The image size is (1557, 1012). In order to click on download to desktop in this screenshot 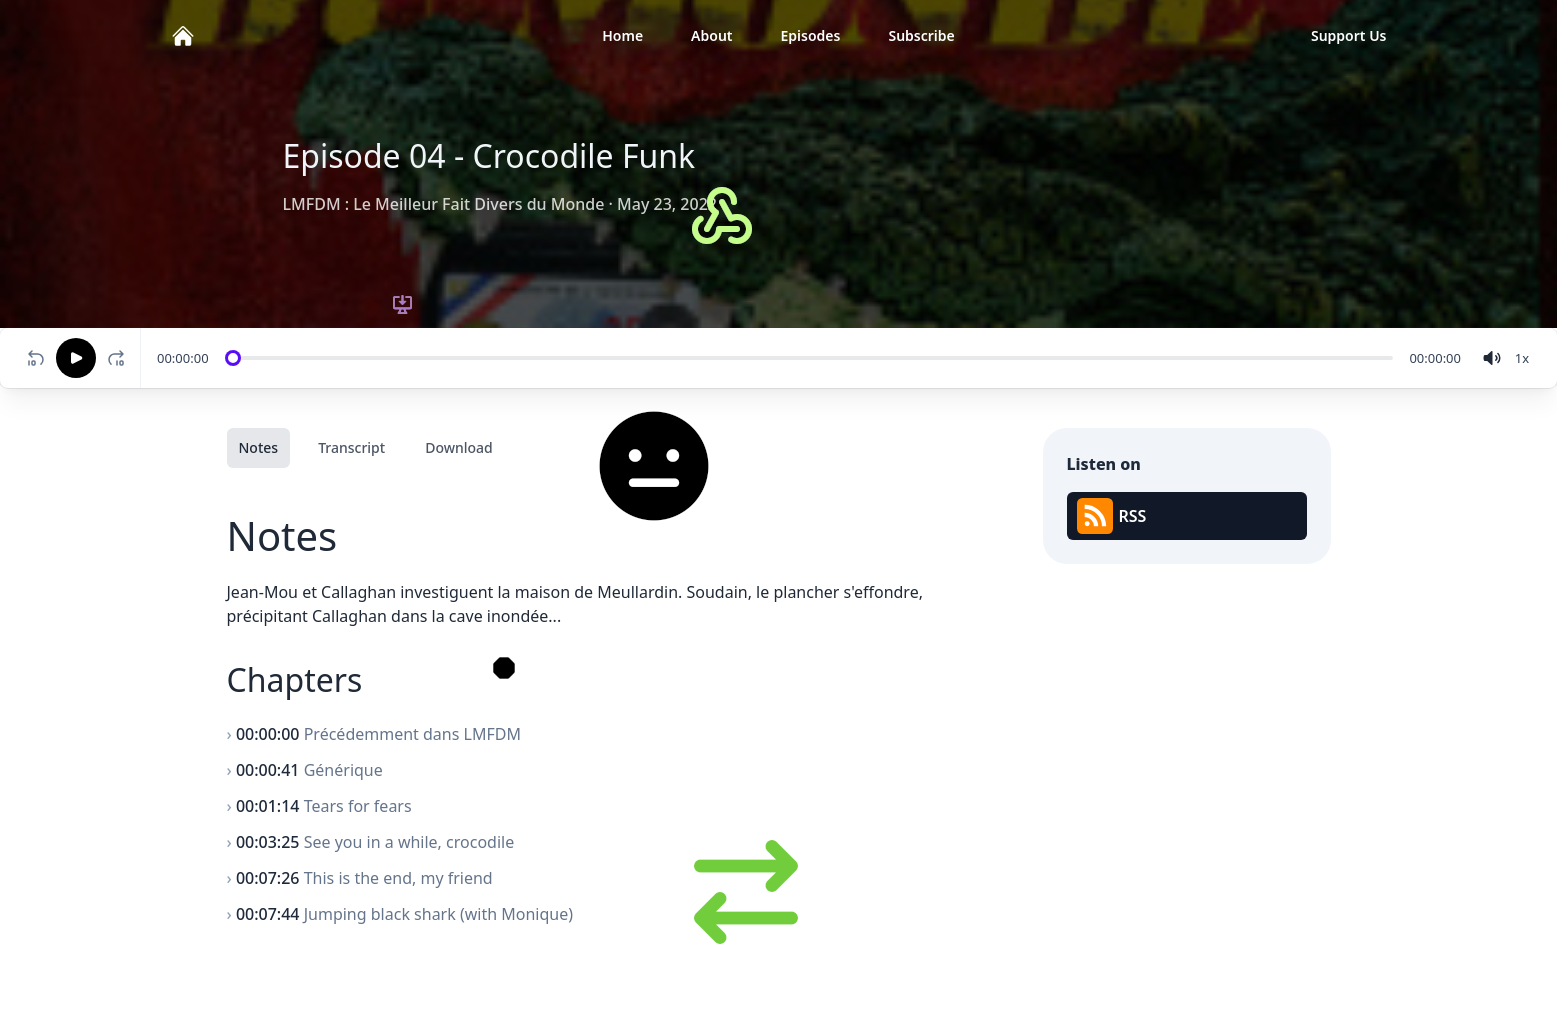, I will do `click(402, 304)`.